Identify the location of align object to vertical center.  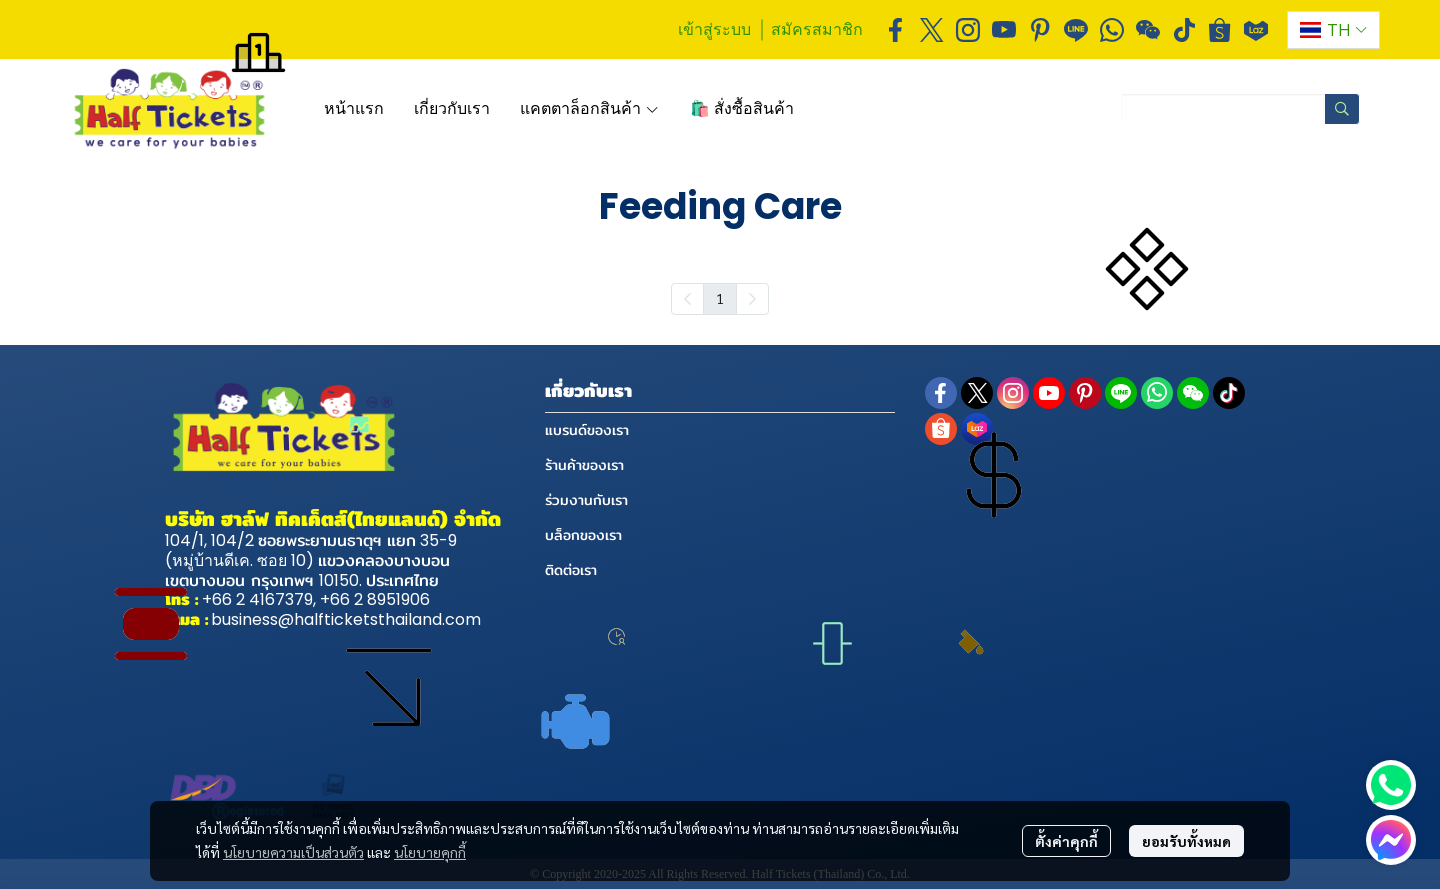
(832, 643).